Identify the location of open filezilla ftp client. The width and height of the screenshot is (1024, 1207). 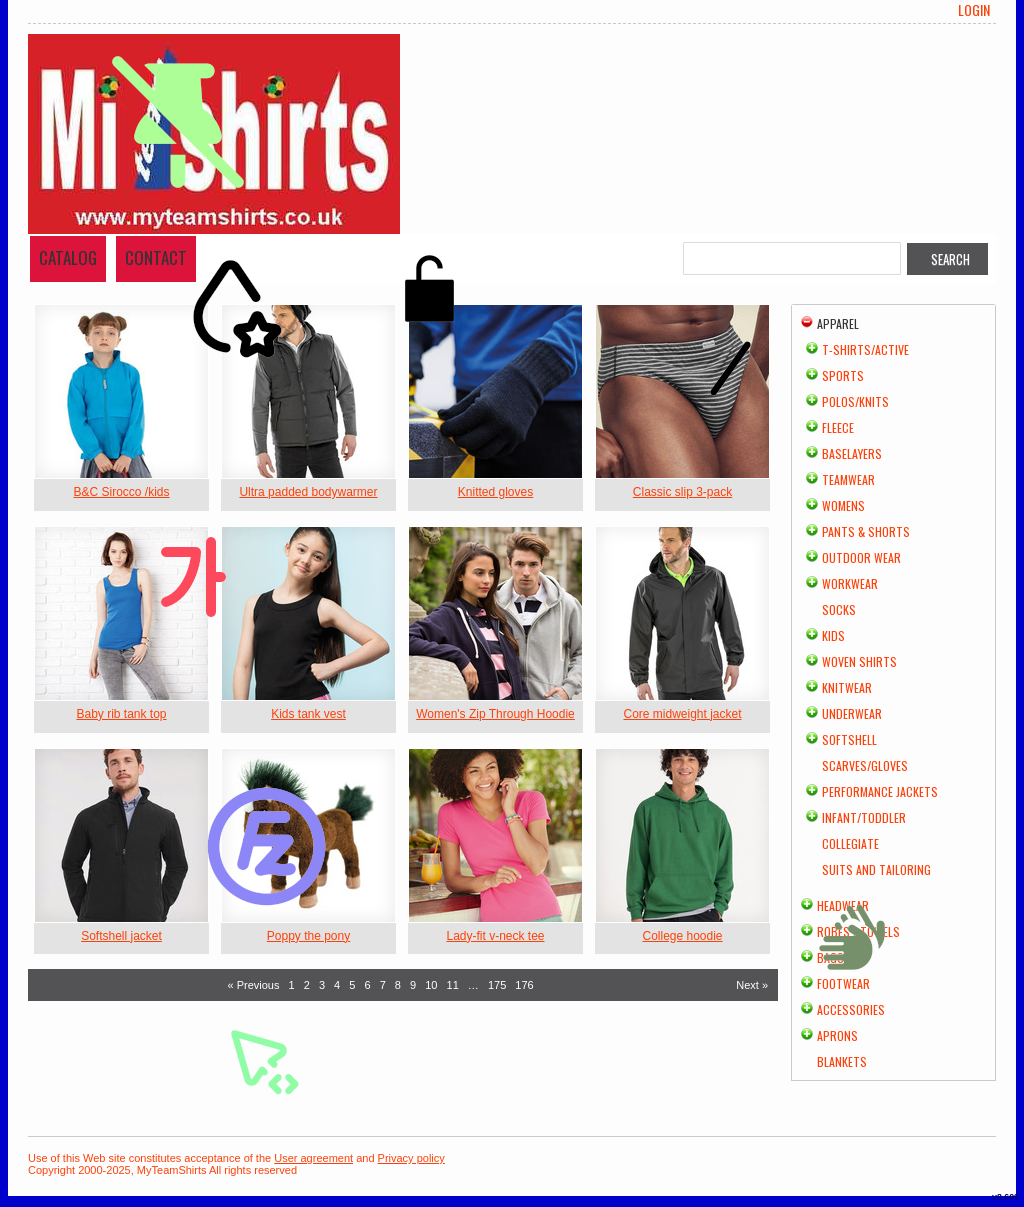
(266, 846).